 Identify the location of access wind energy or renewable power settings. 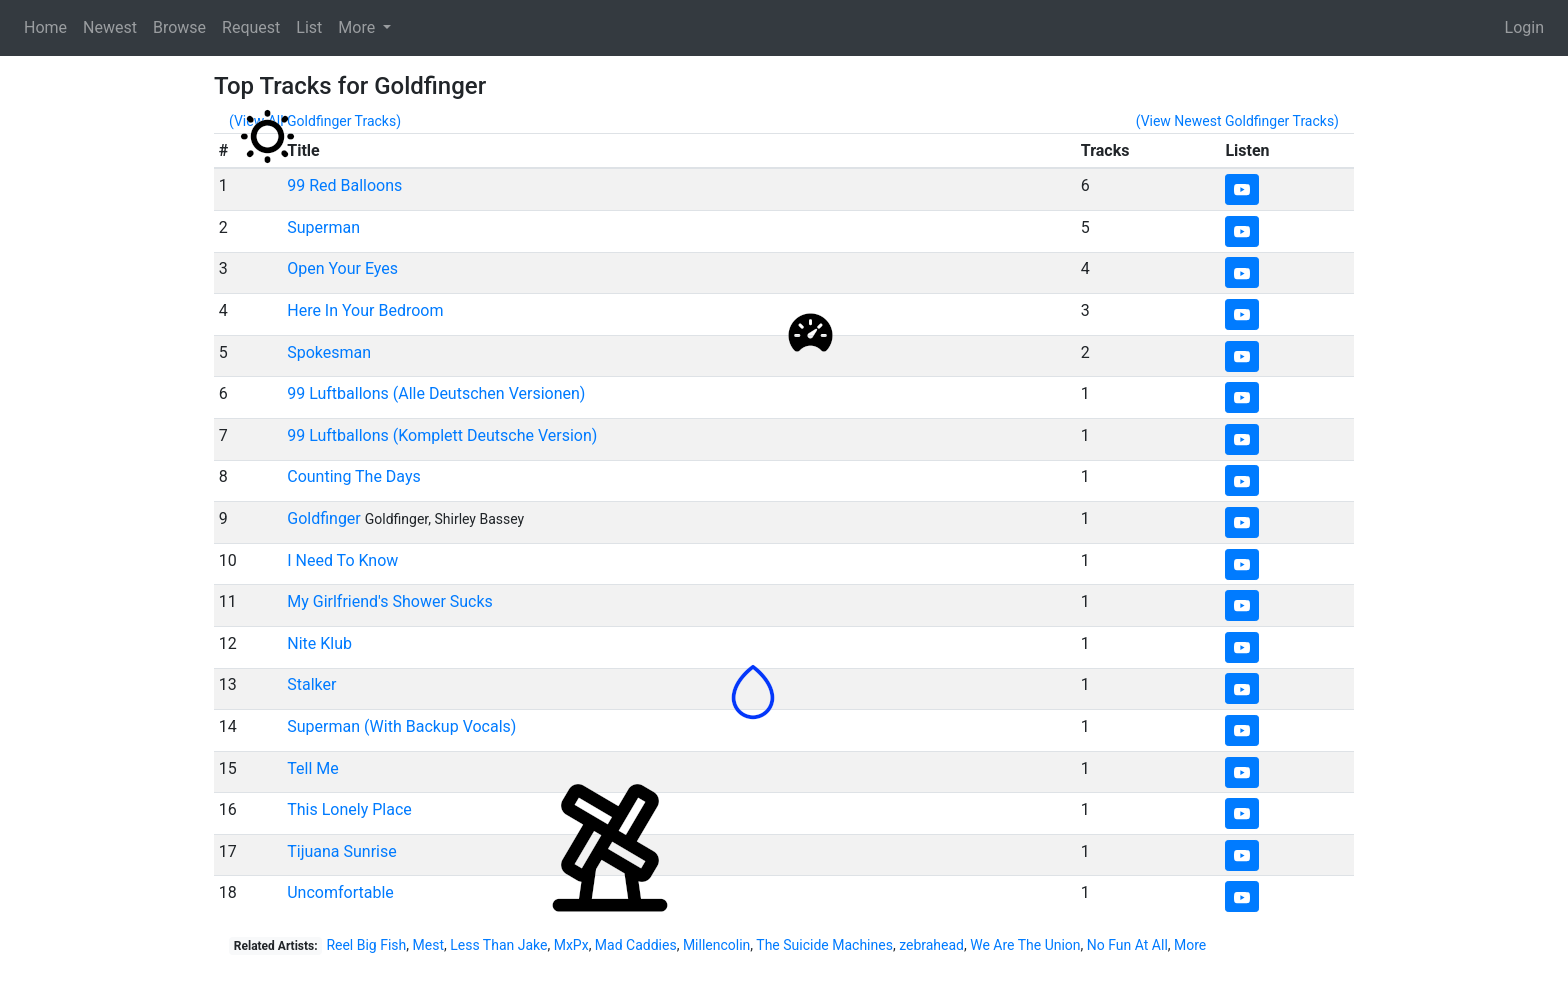
(610, 850).